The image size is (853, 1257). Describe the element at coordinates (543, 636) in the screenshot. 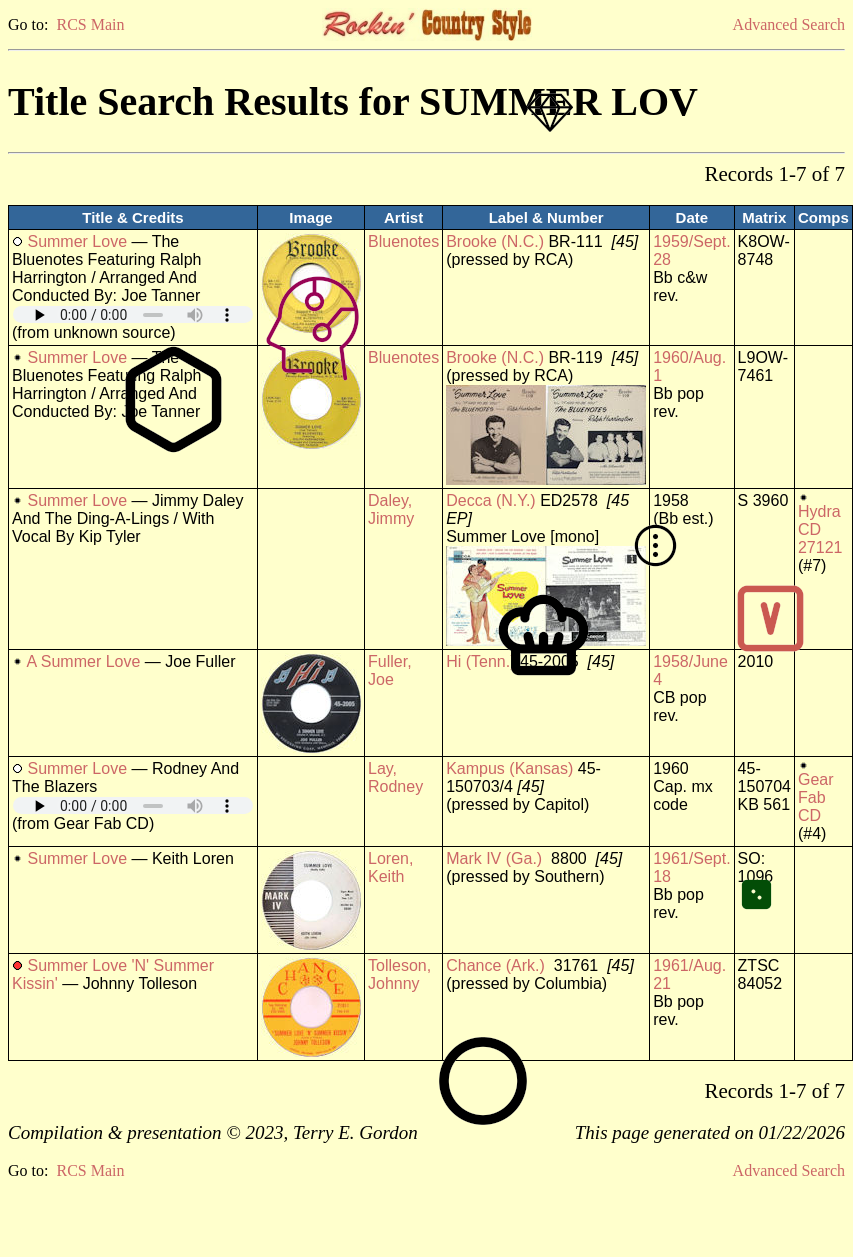

I see `access cooking or recipe features` at that location.